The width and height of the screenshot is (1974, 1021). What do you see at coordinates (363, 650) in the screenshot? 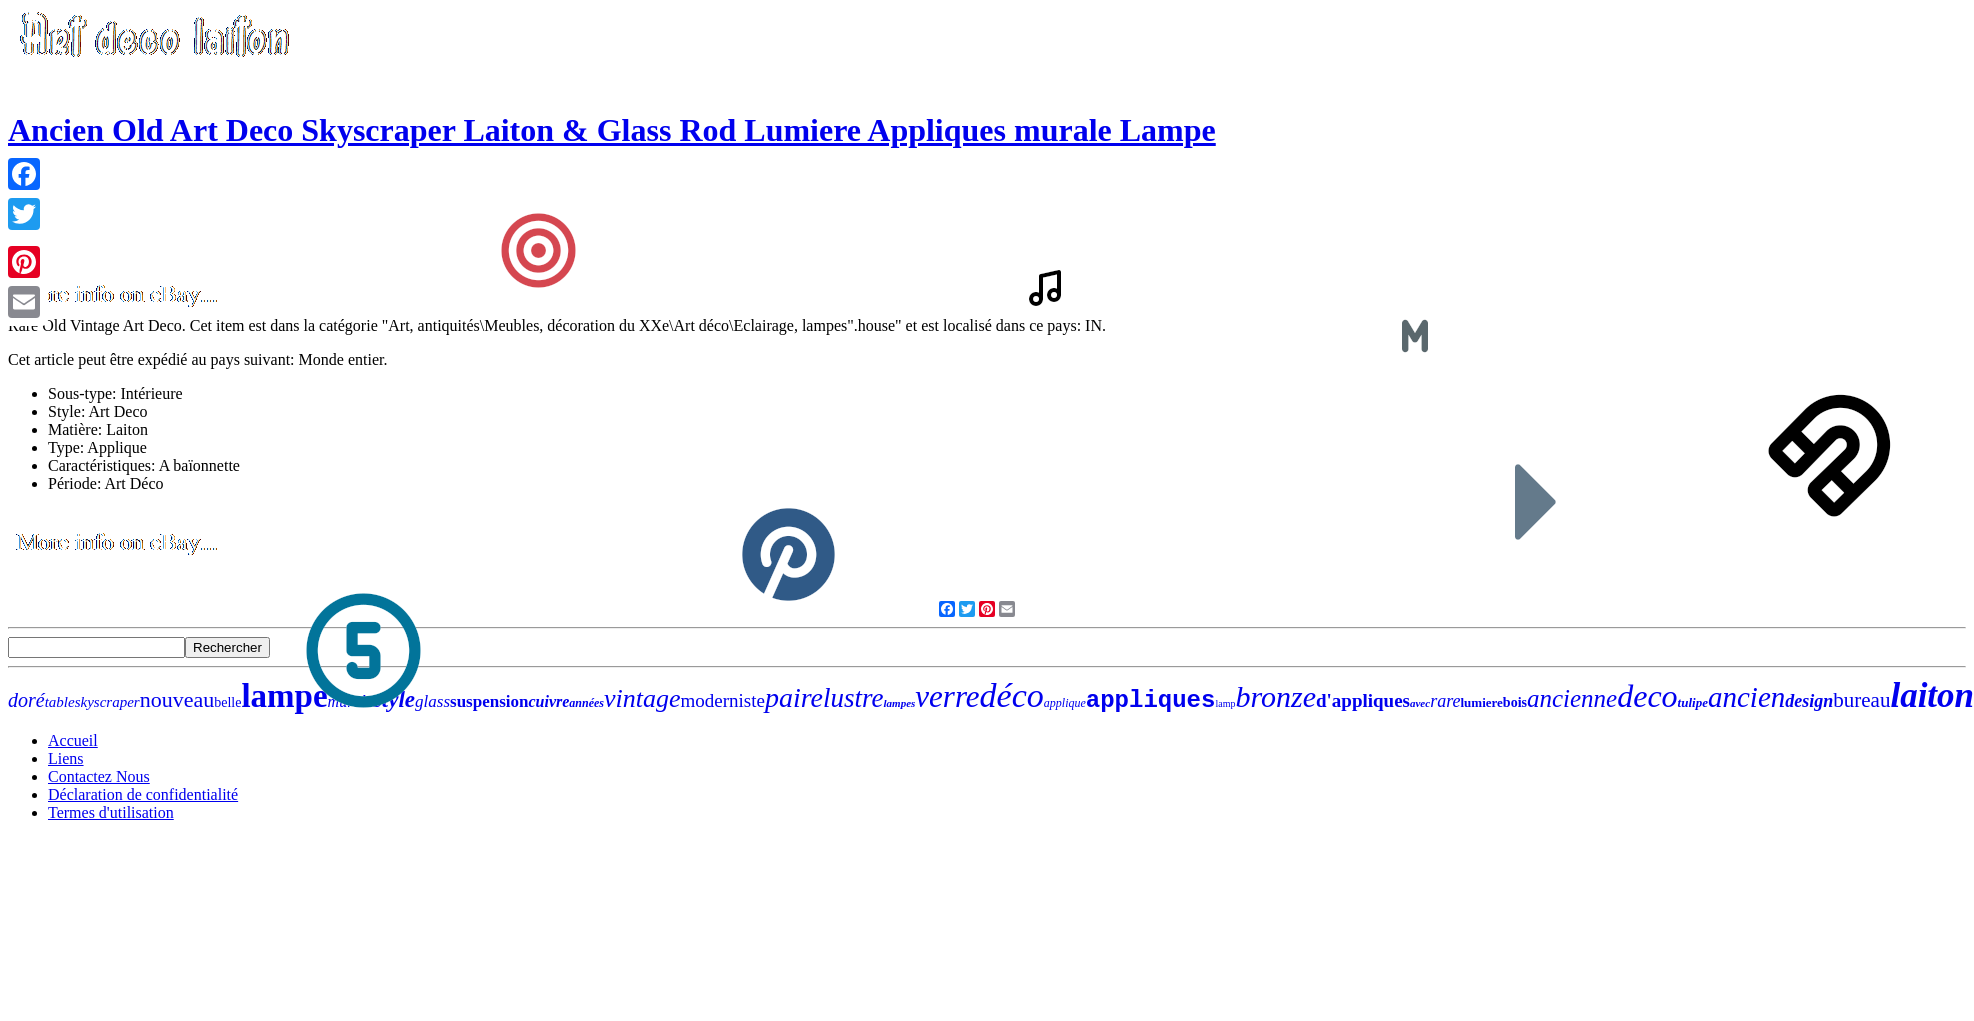
I see `step 5 in a multi-step process` at bounding box center [363, 650].